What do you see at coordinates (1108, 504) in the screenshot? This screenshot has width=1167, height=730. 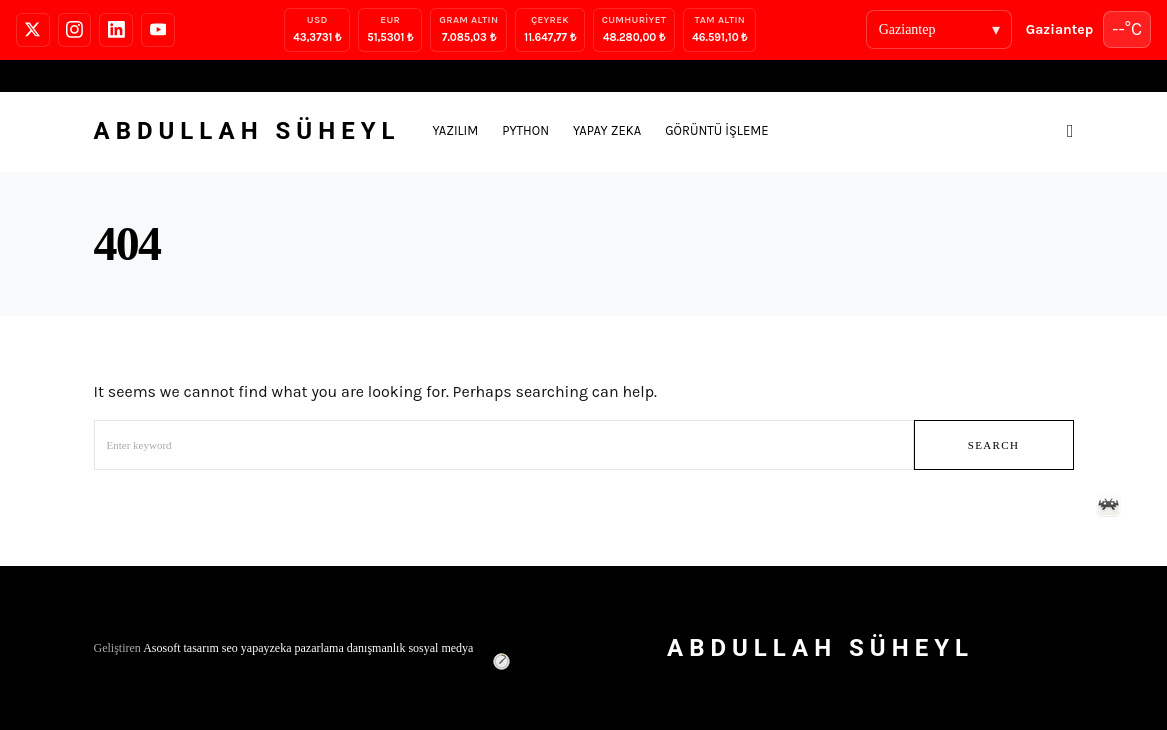 I see `open retroarch emulator app` at bounding box center [1108, 504].